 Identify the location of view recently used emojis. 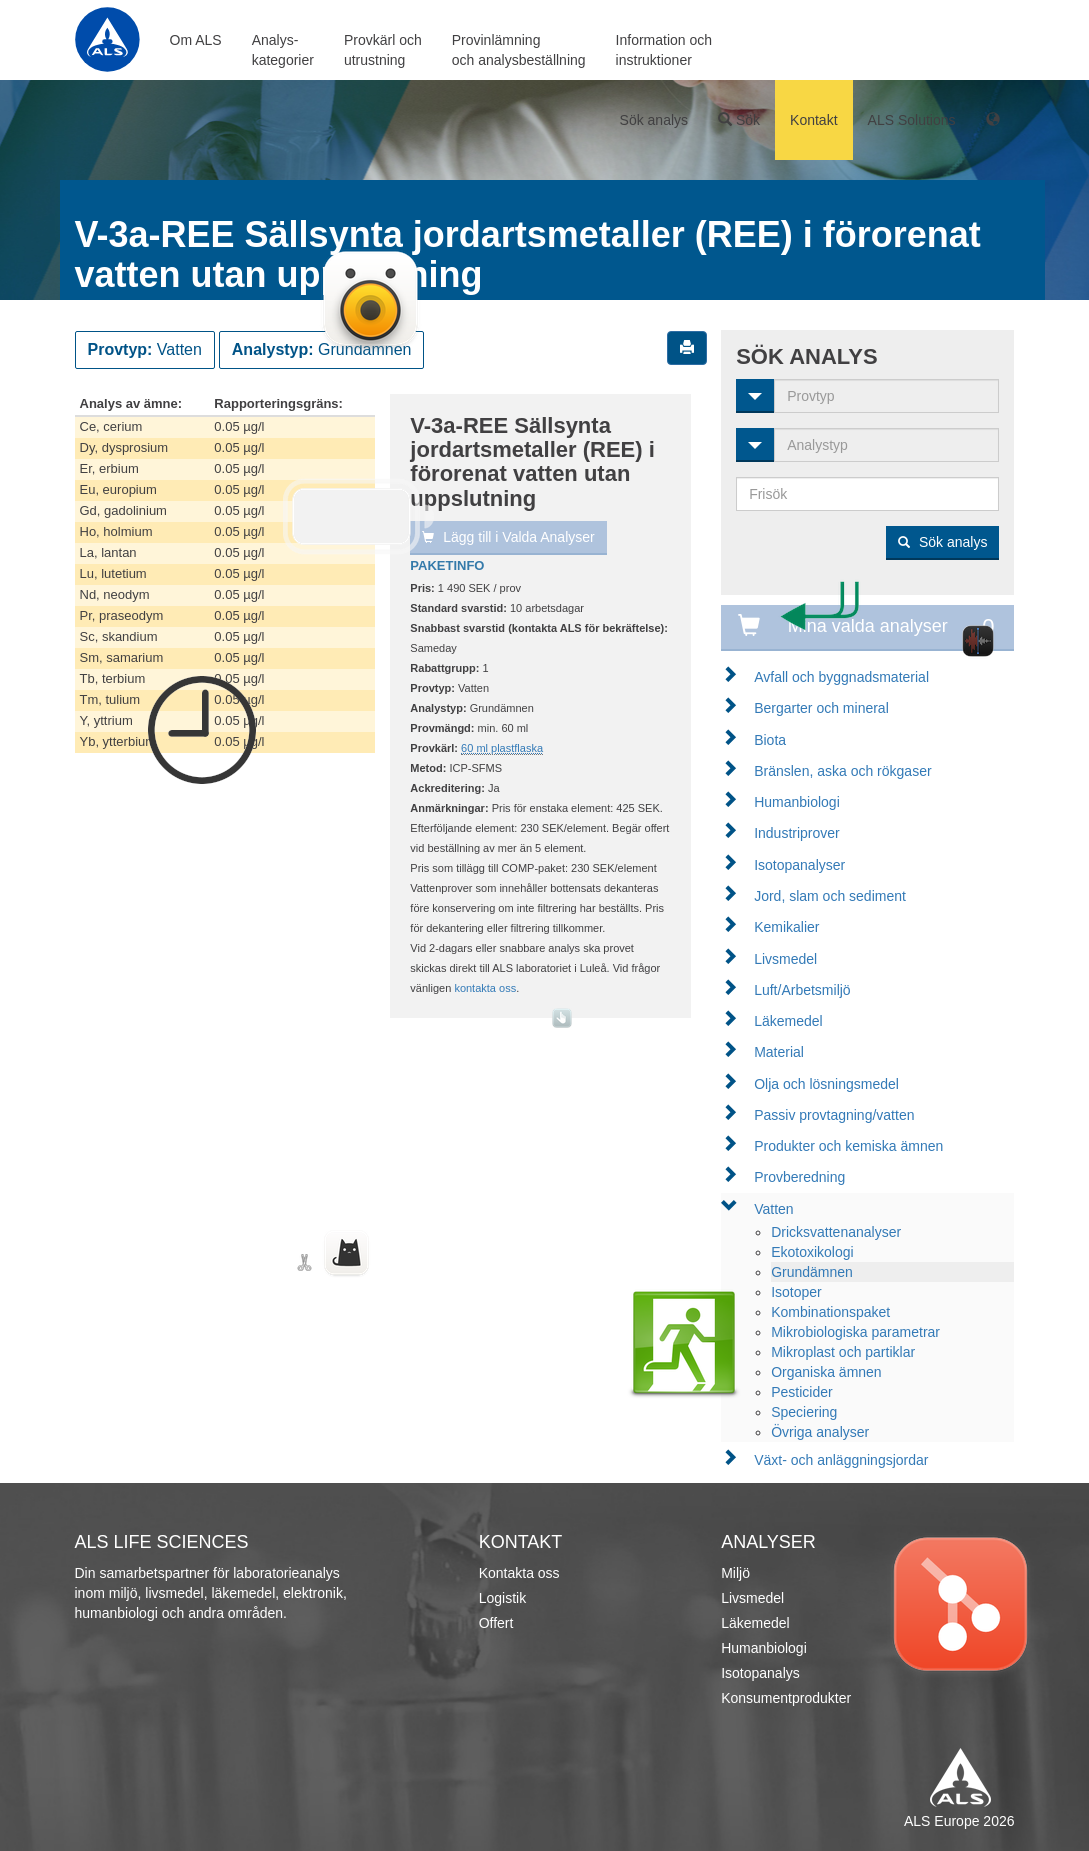
(202, 730).